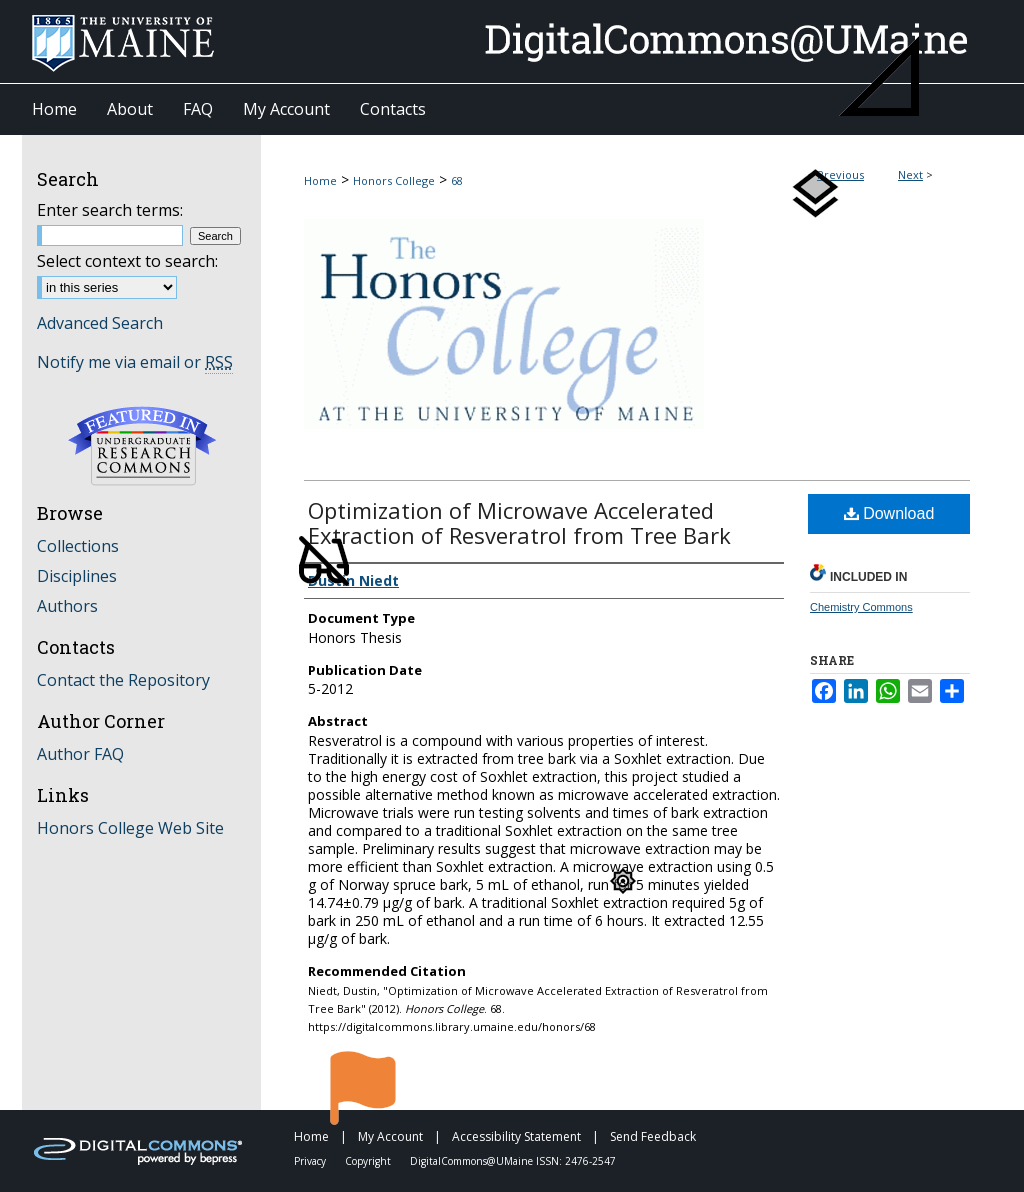  I want to click on toggle map layers or overlays, so click(815, 194).